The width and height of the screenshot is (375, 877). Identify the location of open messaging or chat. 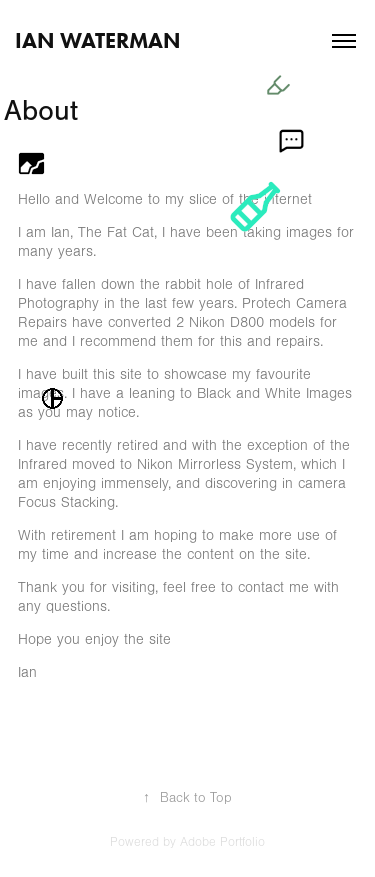
(291, 140).